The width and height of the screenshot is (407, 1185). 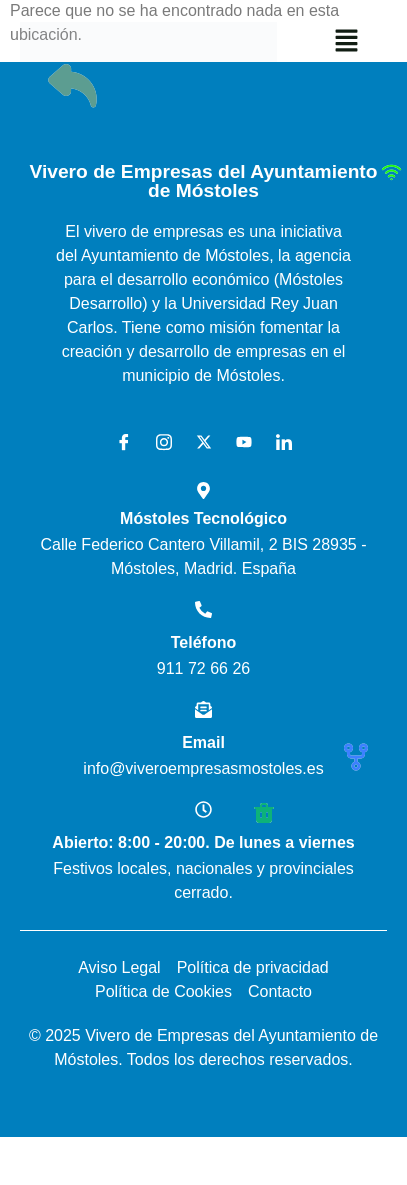 What do you see at coordinates (356, 757) in the screenshot?
I see `fork a repository` at bounding box center [356, 757].